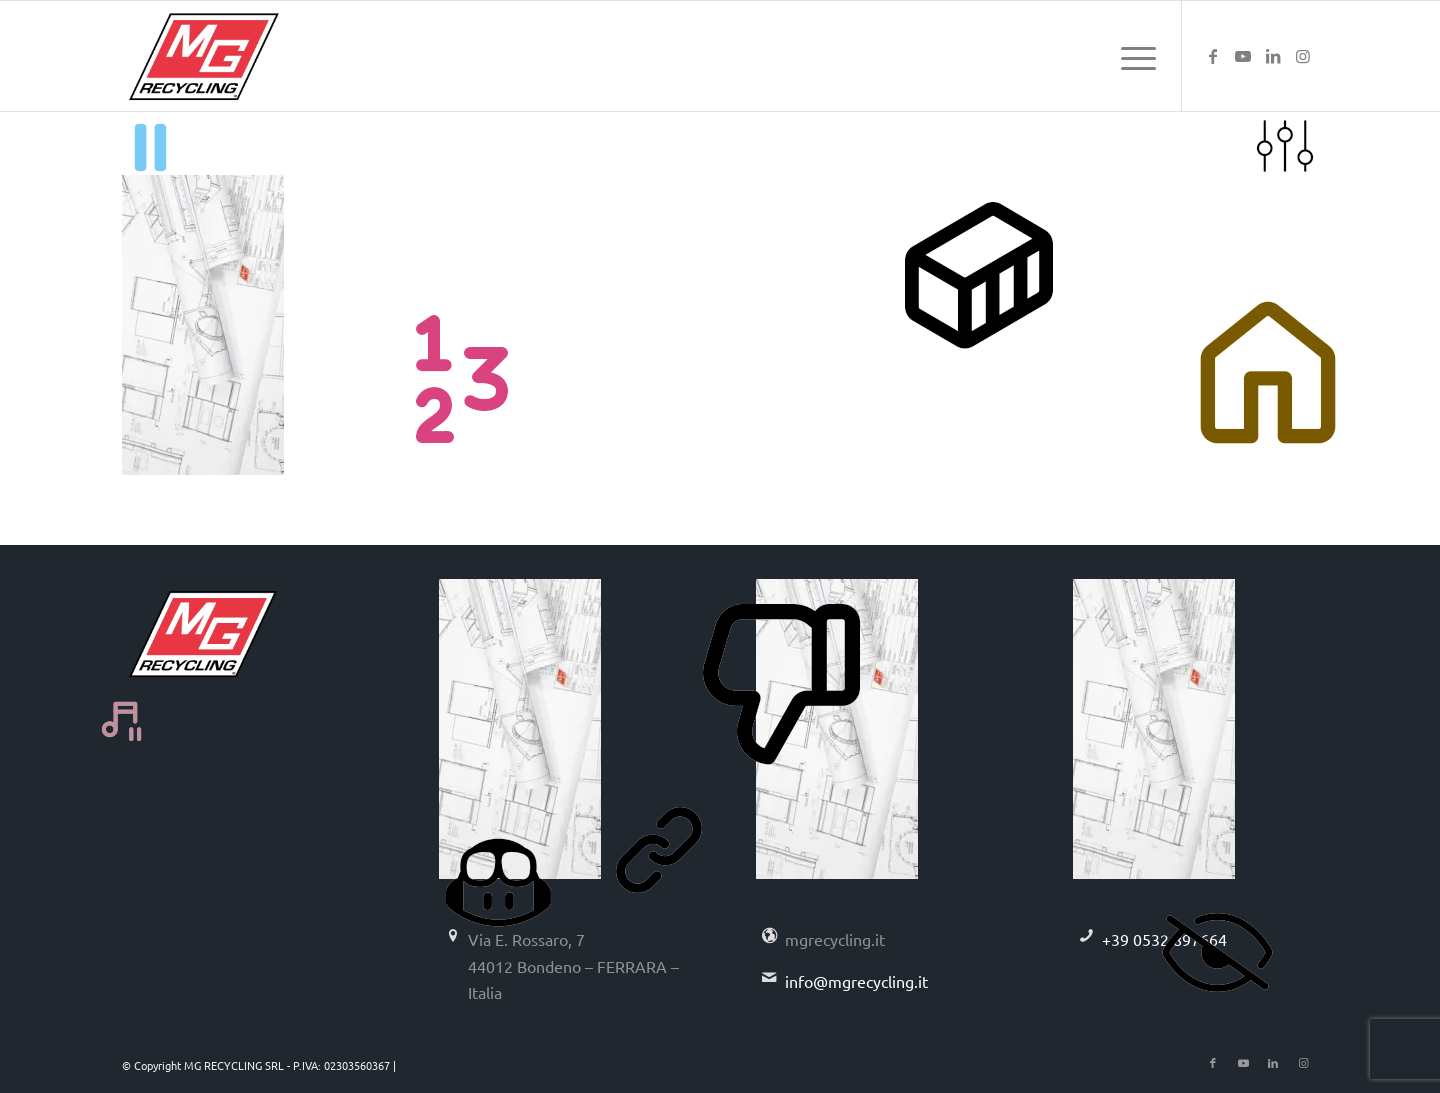 This screenshot has height=1093, width=1440. Describe the element at coordinates (1268, 376) in the screenshot. I see `navigate to home screen` at that location.